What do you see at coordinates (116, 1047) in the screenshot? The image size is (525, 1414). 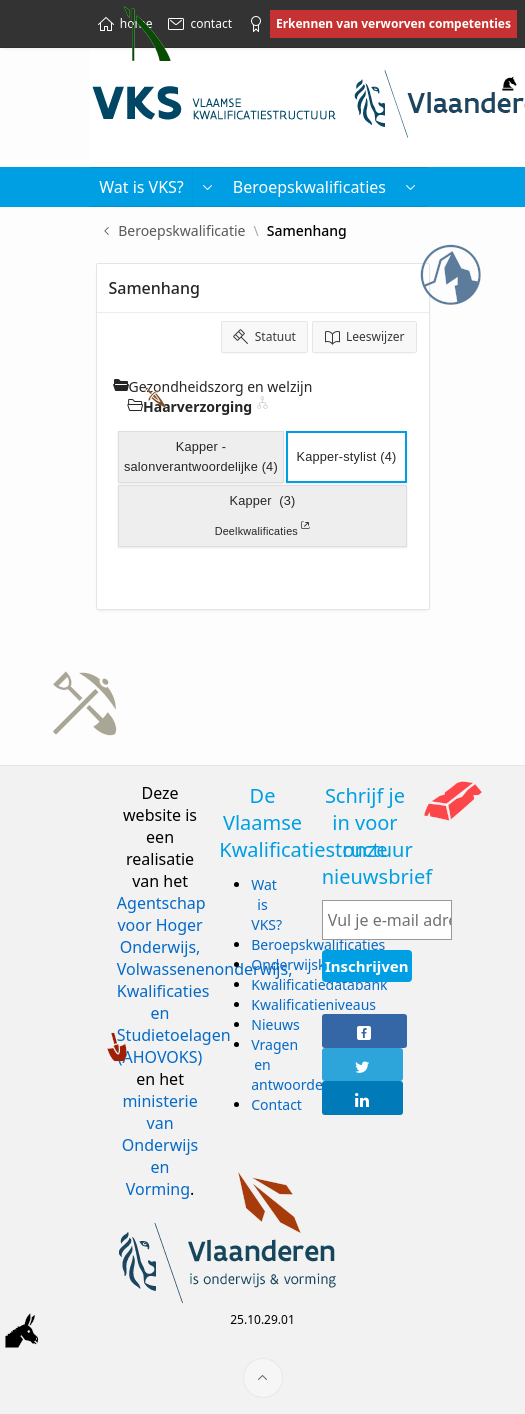 I see `select spade suit in a card game` at bounding box center [116, 1047].